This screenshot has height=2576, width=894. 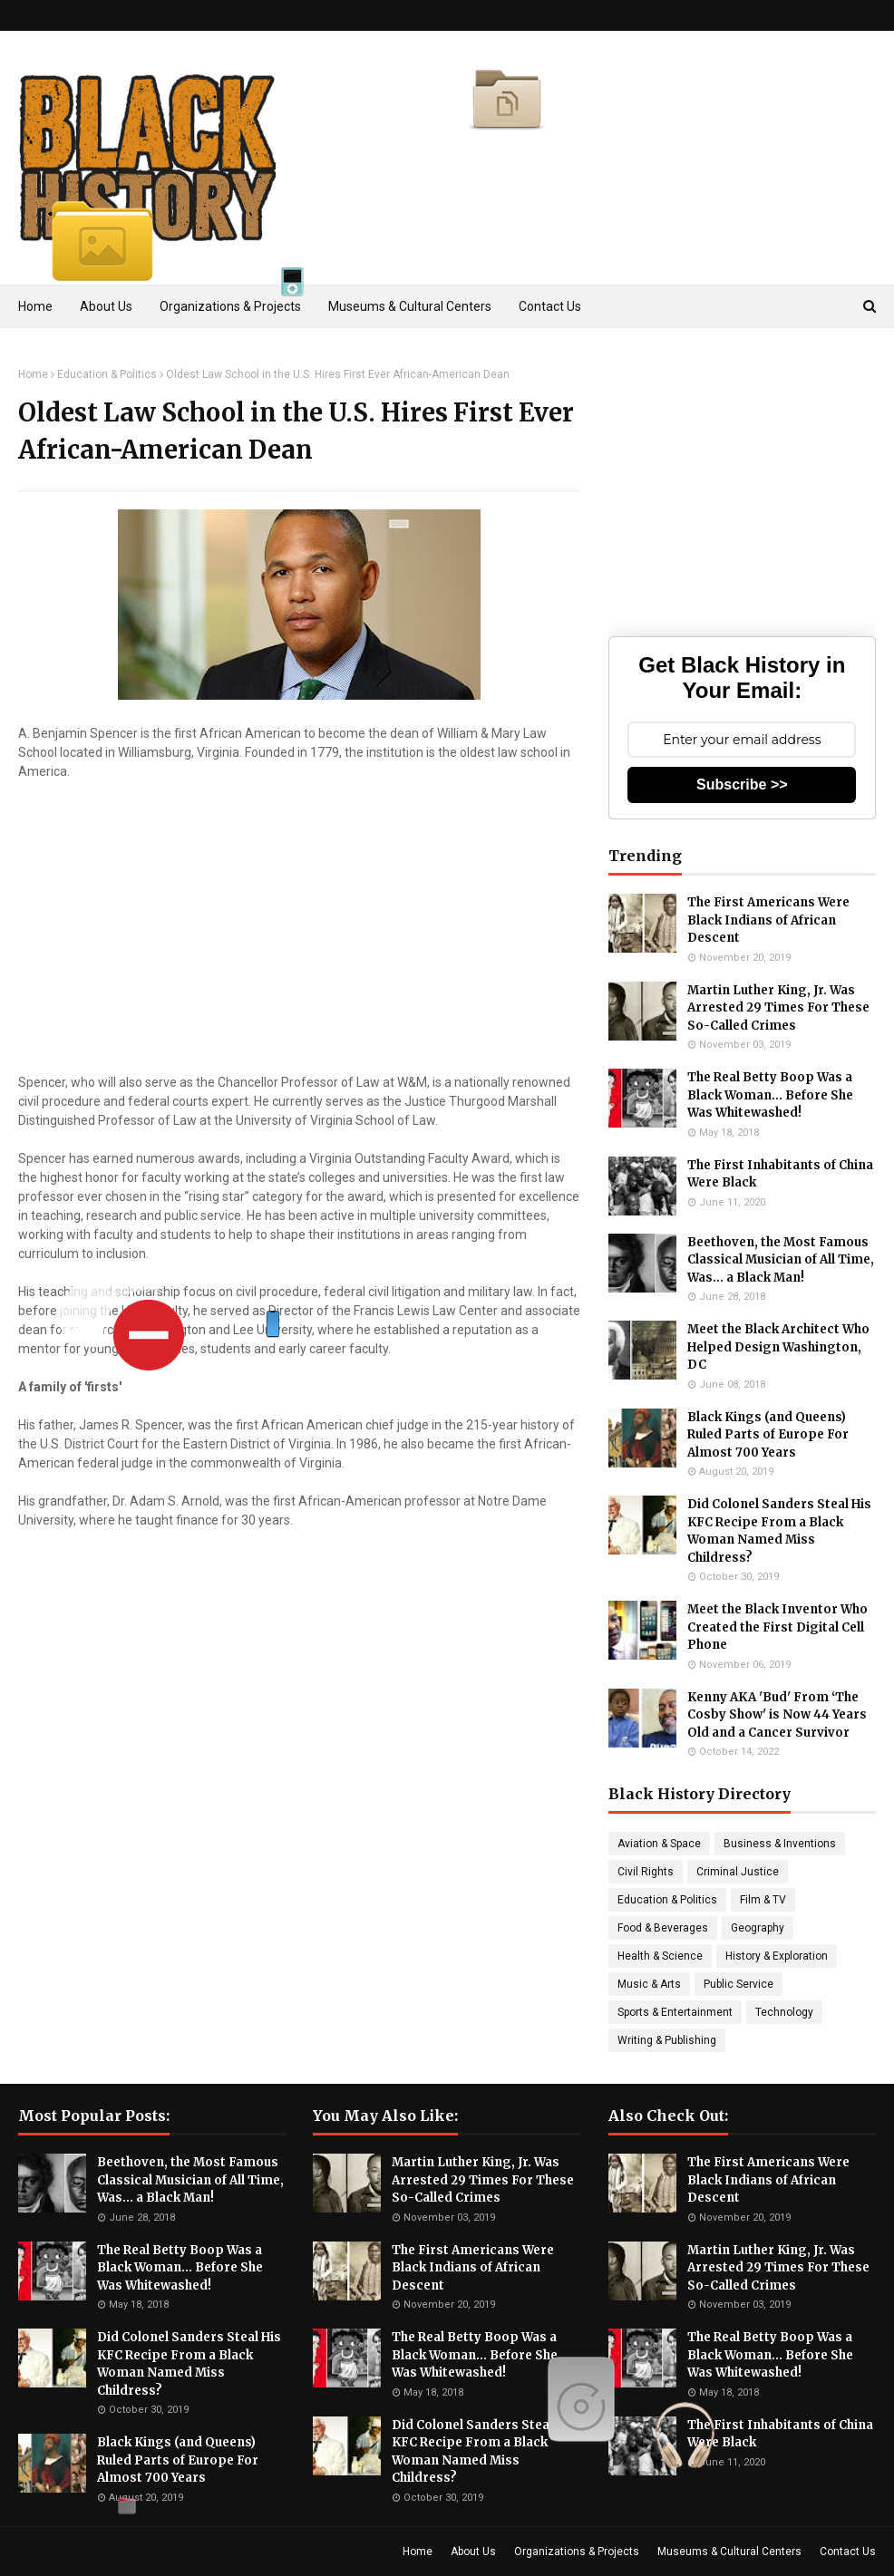 I want to click on connect a bluetooth keyboard, so click(x=399, y=524).